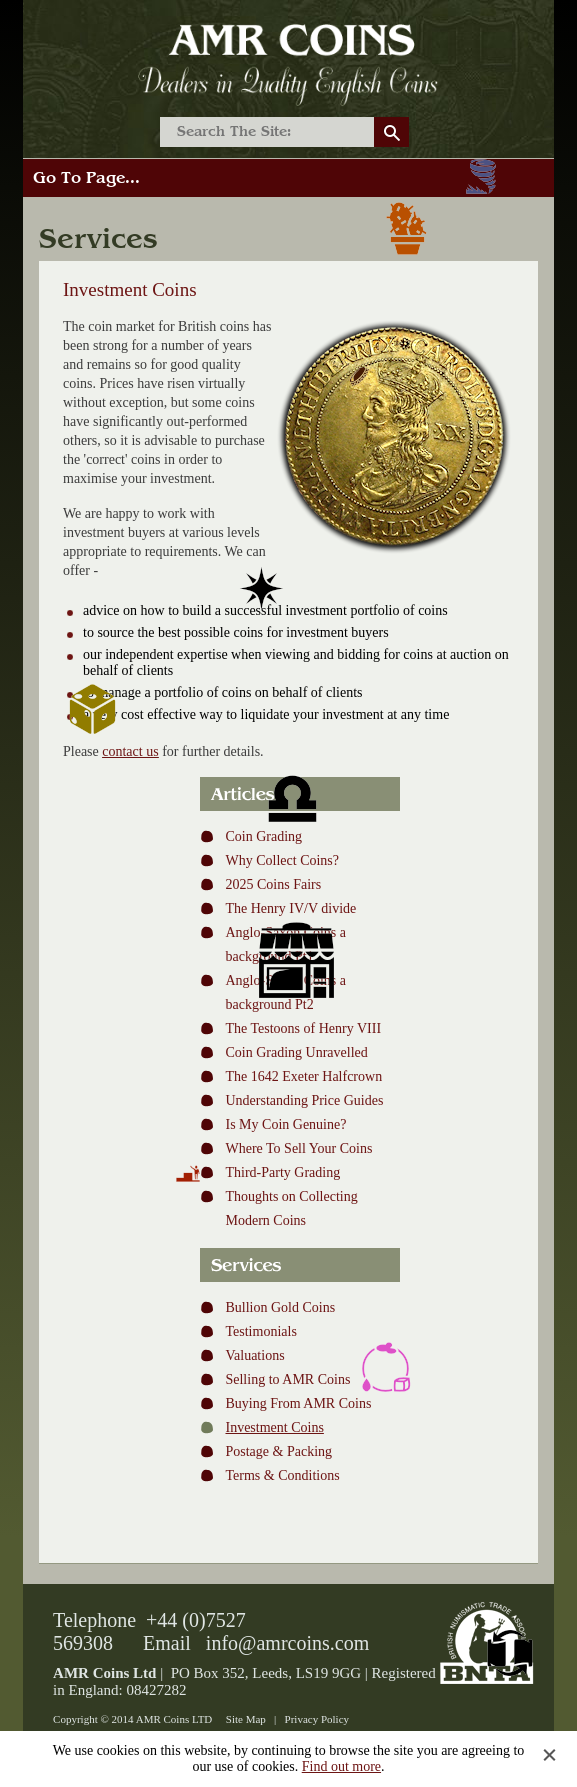  I want to click on roll the dice or randomize, so click(92, 709).